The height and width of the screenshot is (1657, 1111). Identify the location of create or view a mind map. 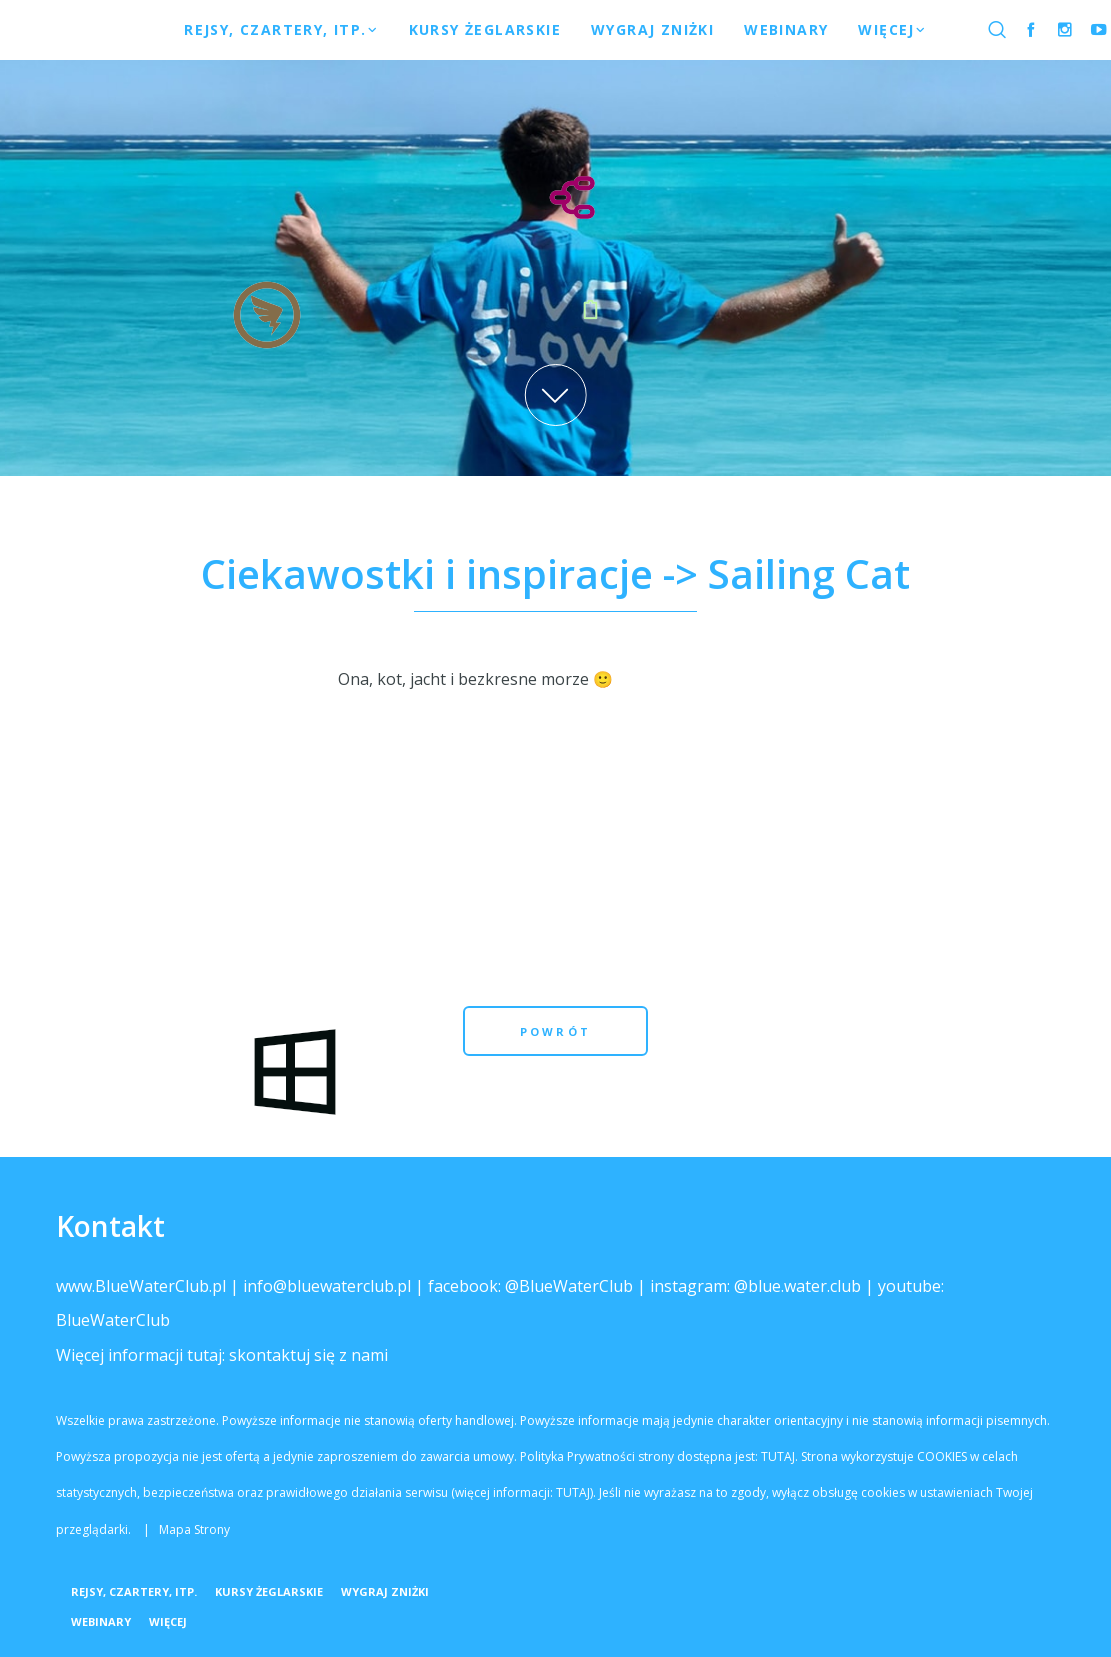
(573, 197).